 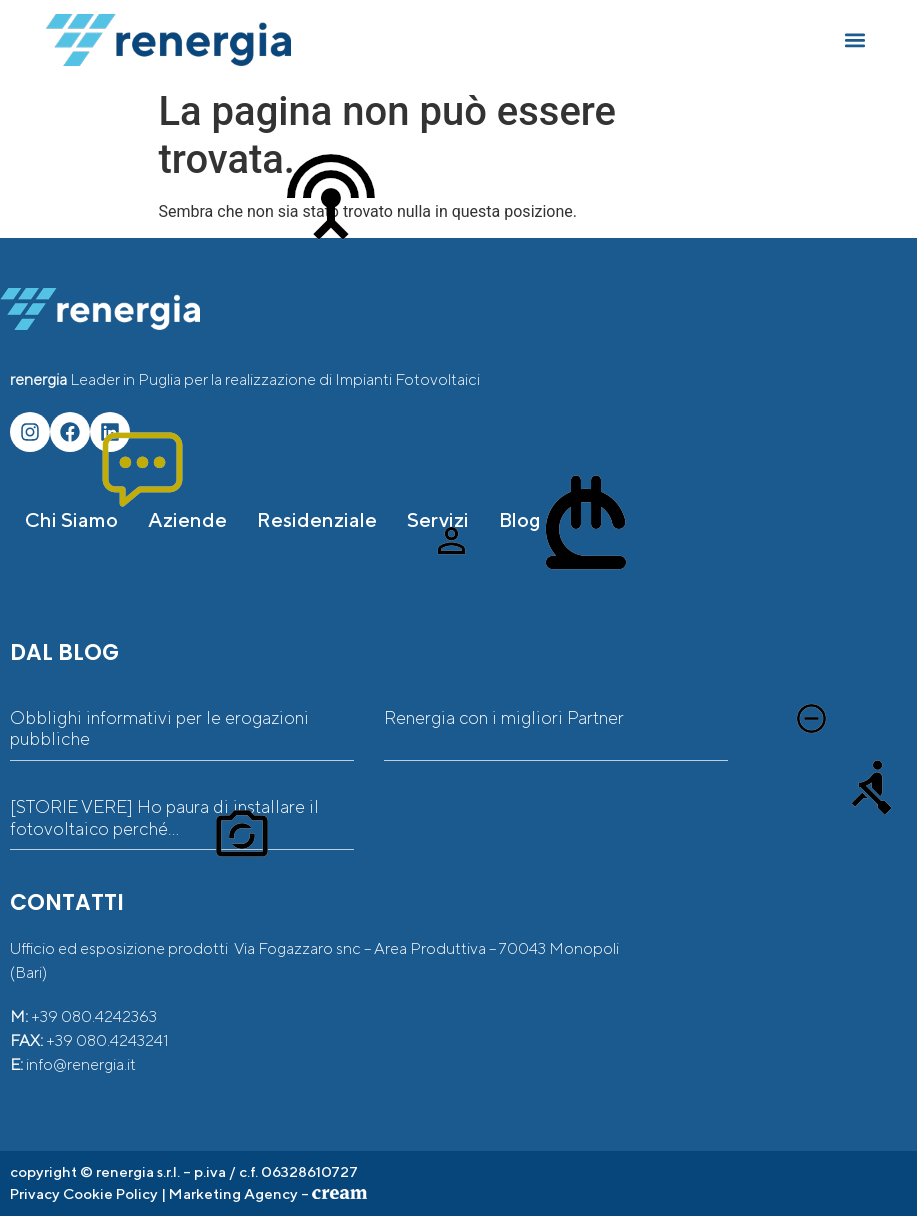 What do you see at coordinates (451, 540) in the screenshot?
I see `view or edit your profile` at bounding box center [451, 540].